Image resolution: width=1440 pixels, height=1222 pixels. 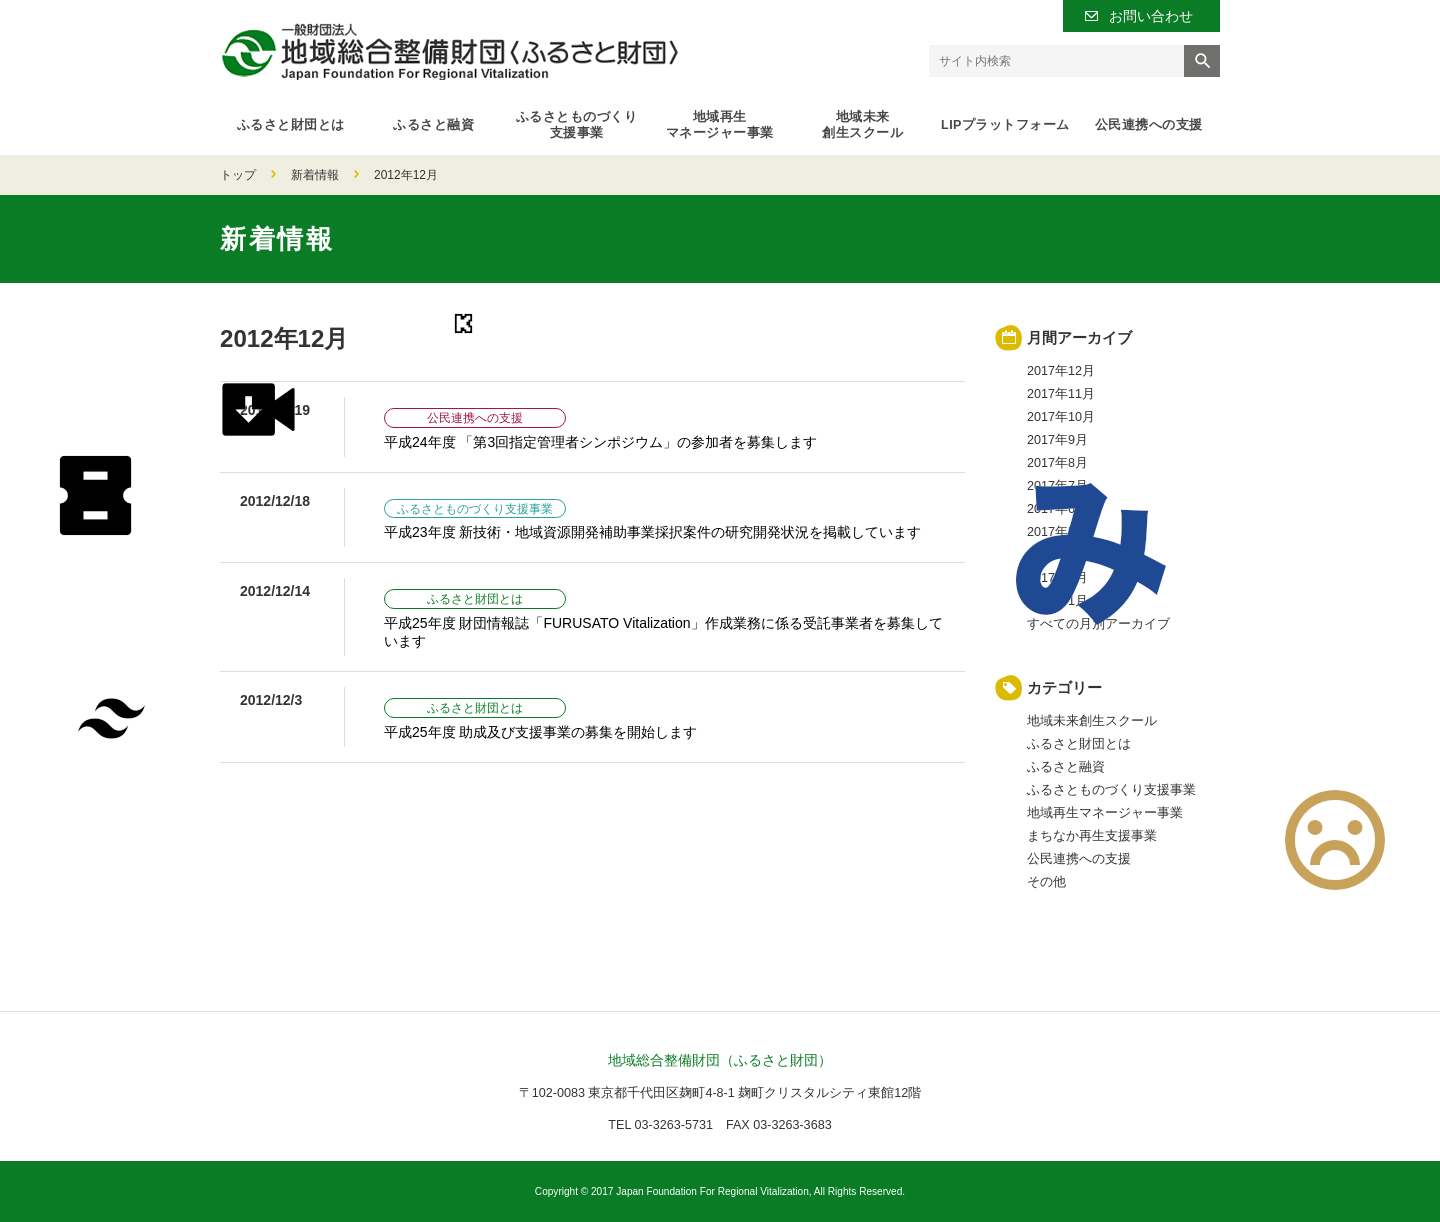 What do you see at coordinates (463, 323) in the screenshot?
I see `open kick streaming platform` at bounding box center [463, 323].